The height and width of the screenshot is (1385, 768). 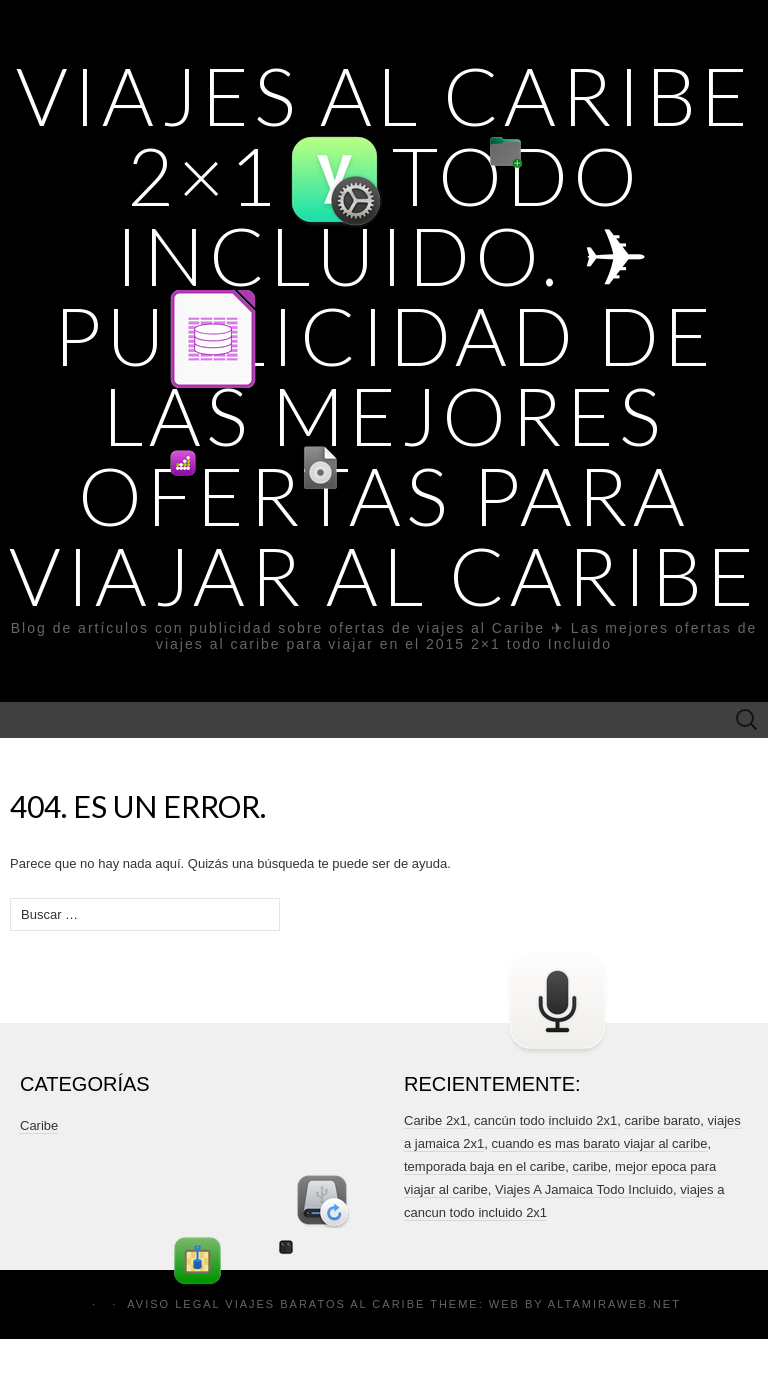 What do you see at coordinates (197, 1260) in the screenshot?
I see `open sandbox development environment` at bounding box center [197, 1260].